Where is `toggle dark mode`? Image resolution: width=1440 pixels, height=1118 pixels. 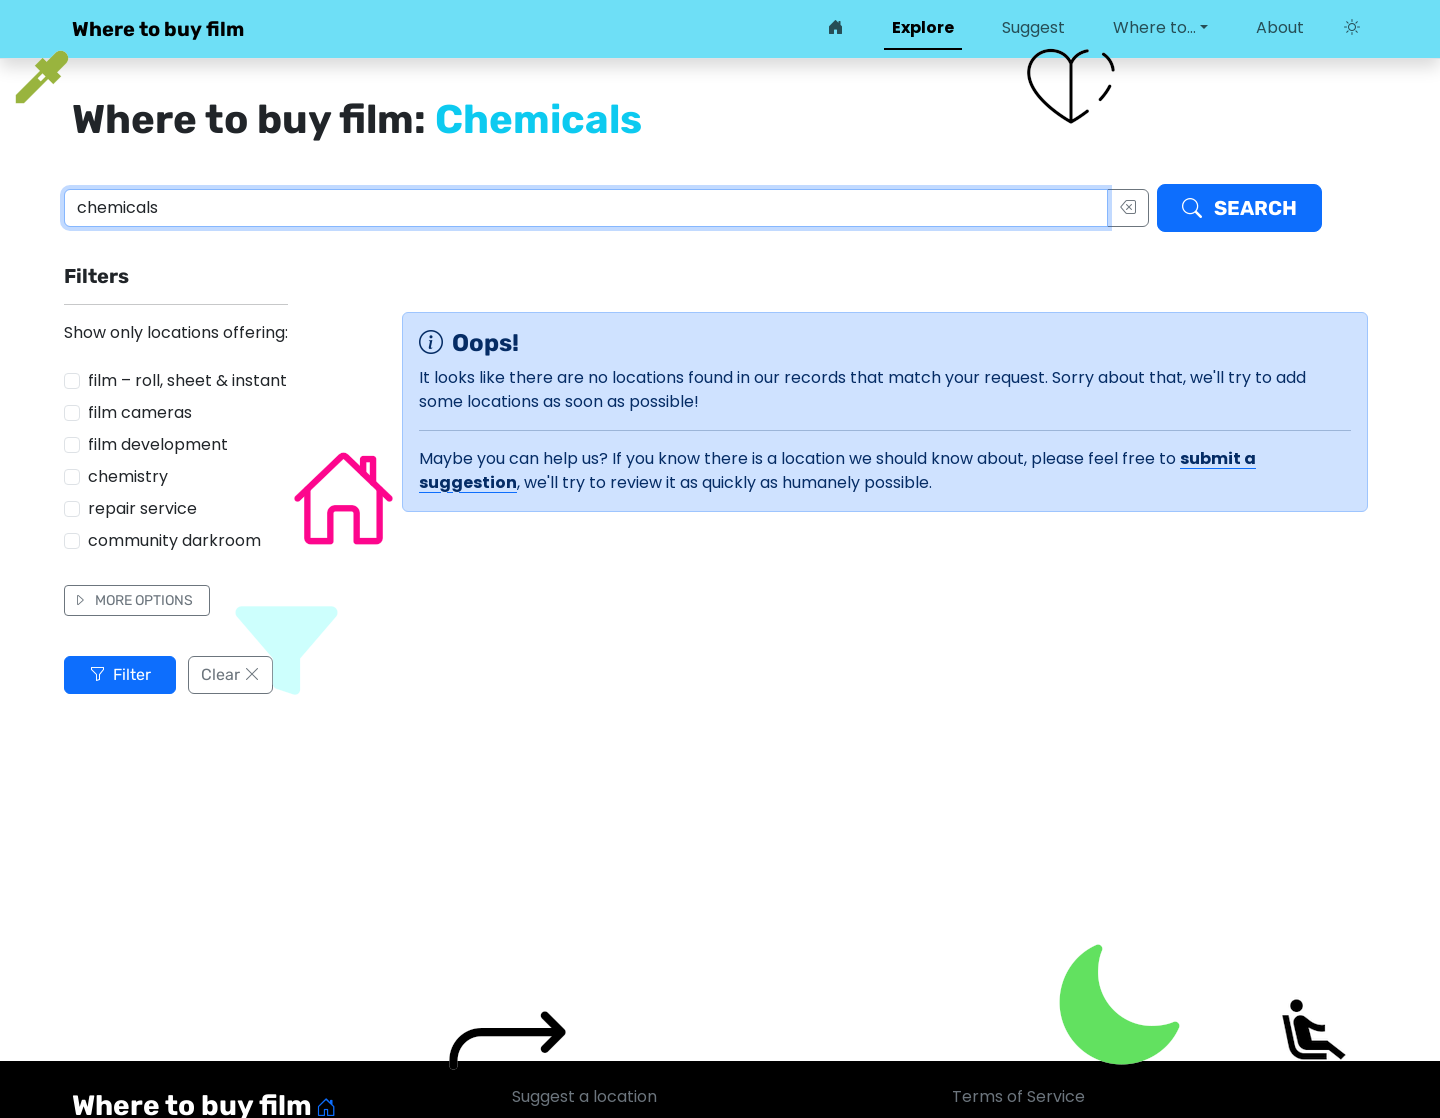
toggle dark mode is located at coordinates (1119, 1004).